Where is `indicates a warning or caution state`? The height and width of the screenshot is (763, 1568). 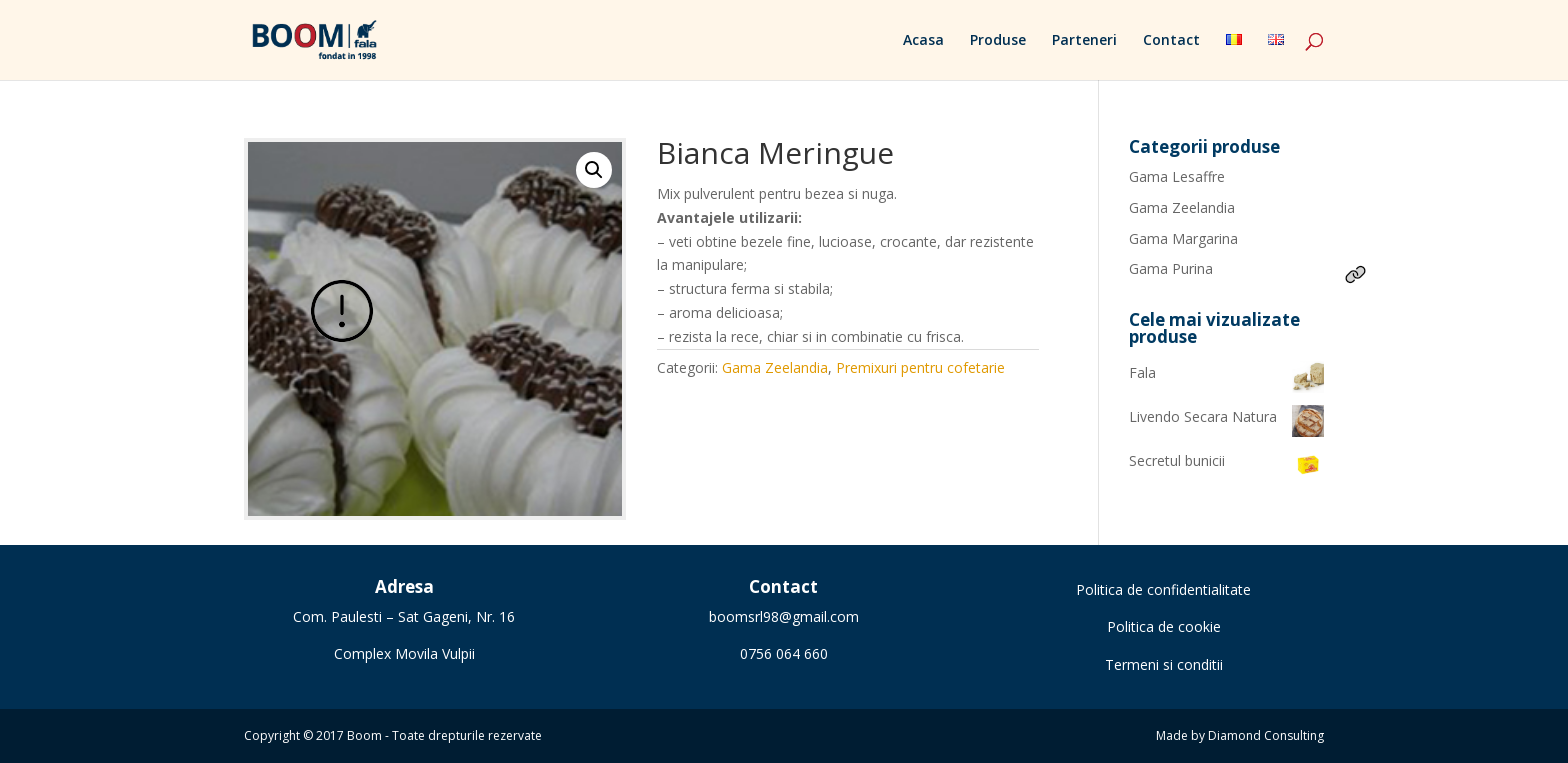 indicates a warning or caution state is located at coordinates (342, 311).